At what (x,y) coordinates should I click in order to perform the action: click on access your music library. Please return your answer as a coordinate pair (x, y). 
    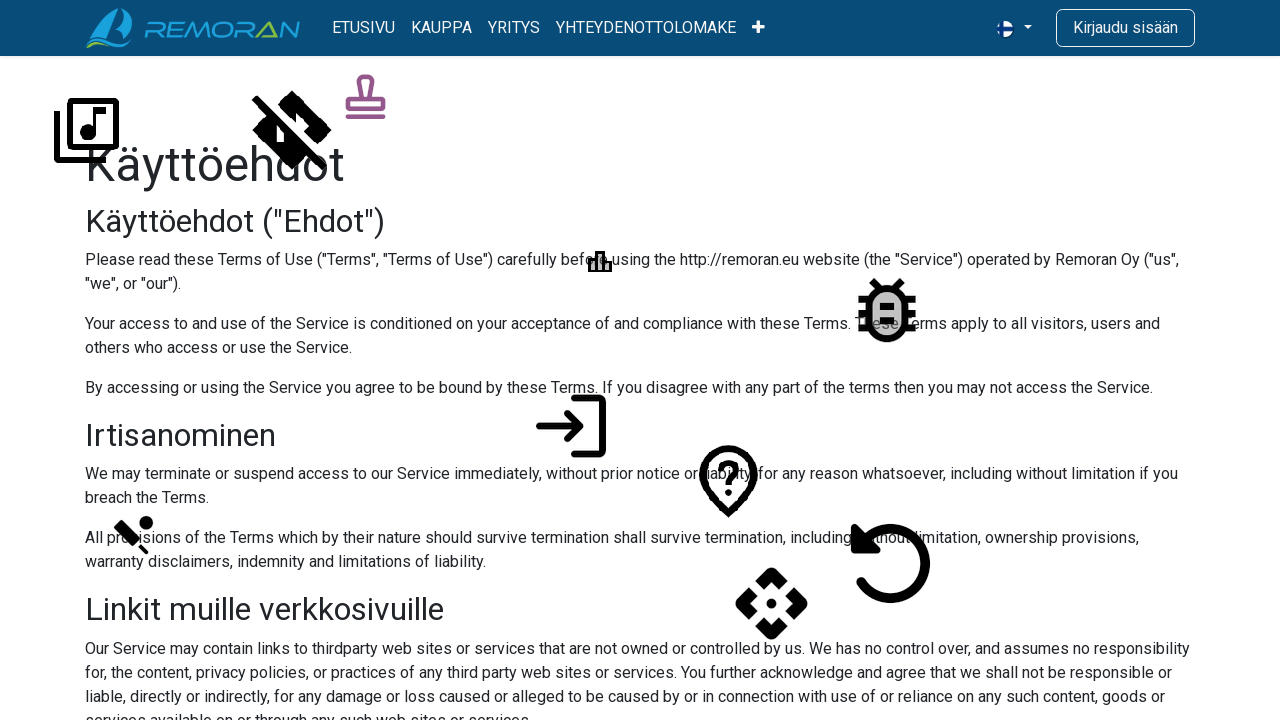
    Looking at the image, I should click on (86, 130).